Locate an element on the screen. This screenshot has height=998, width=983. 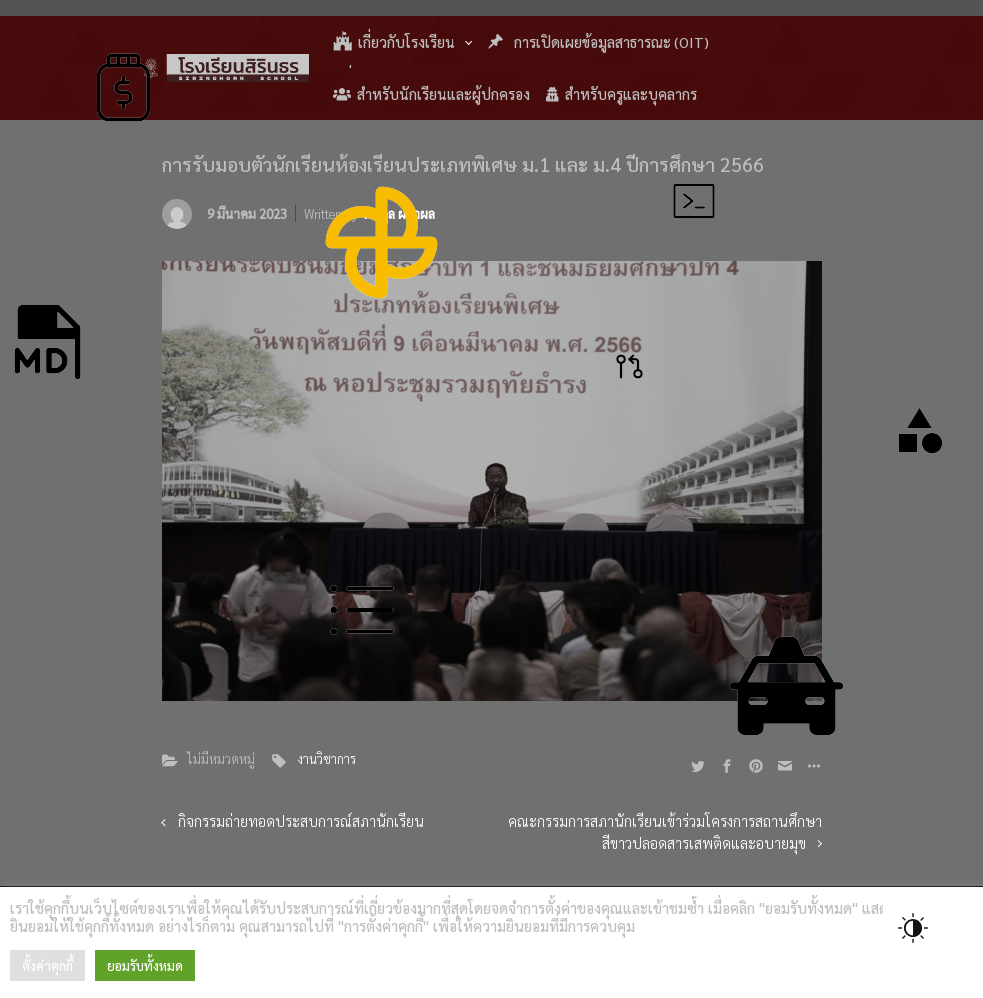
open google photos app is located at coordinates (381, 242).